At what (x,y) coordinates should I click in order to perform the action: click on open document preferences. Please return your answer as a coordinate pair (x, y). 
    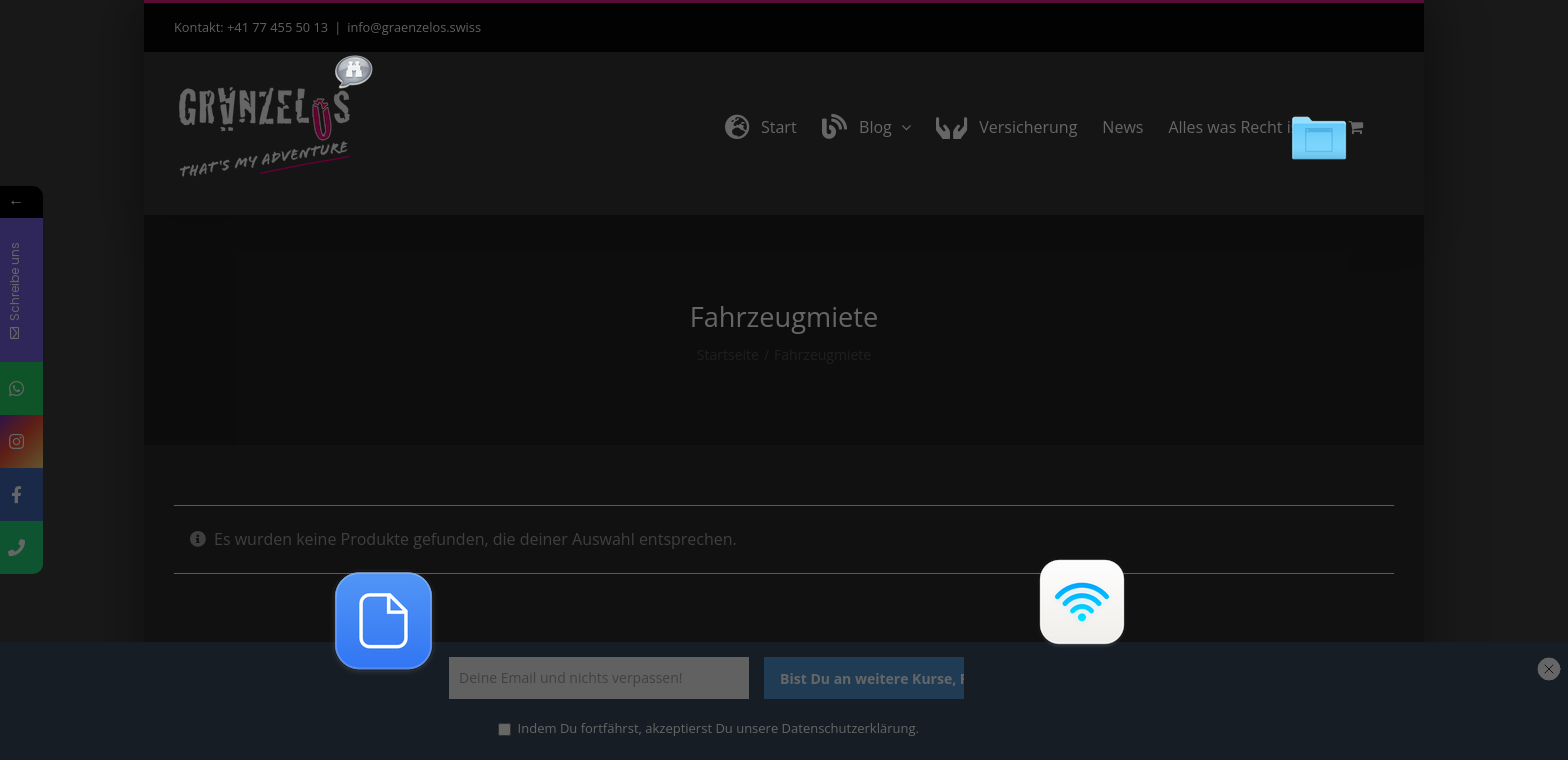
    Looking at the image, I should click on (383, 622).